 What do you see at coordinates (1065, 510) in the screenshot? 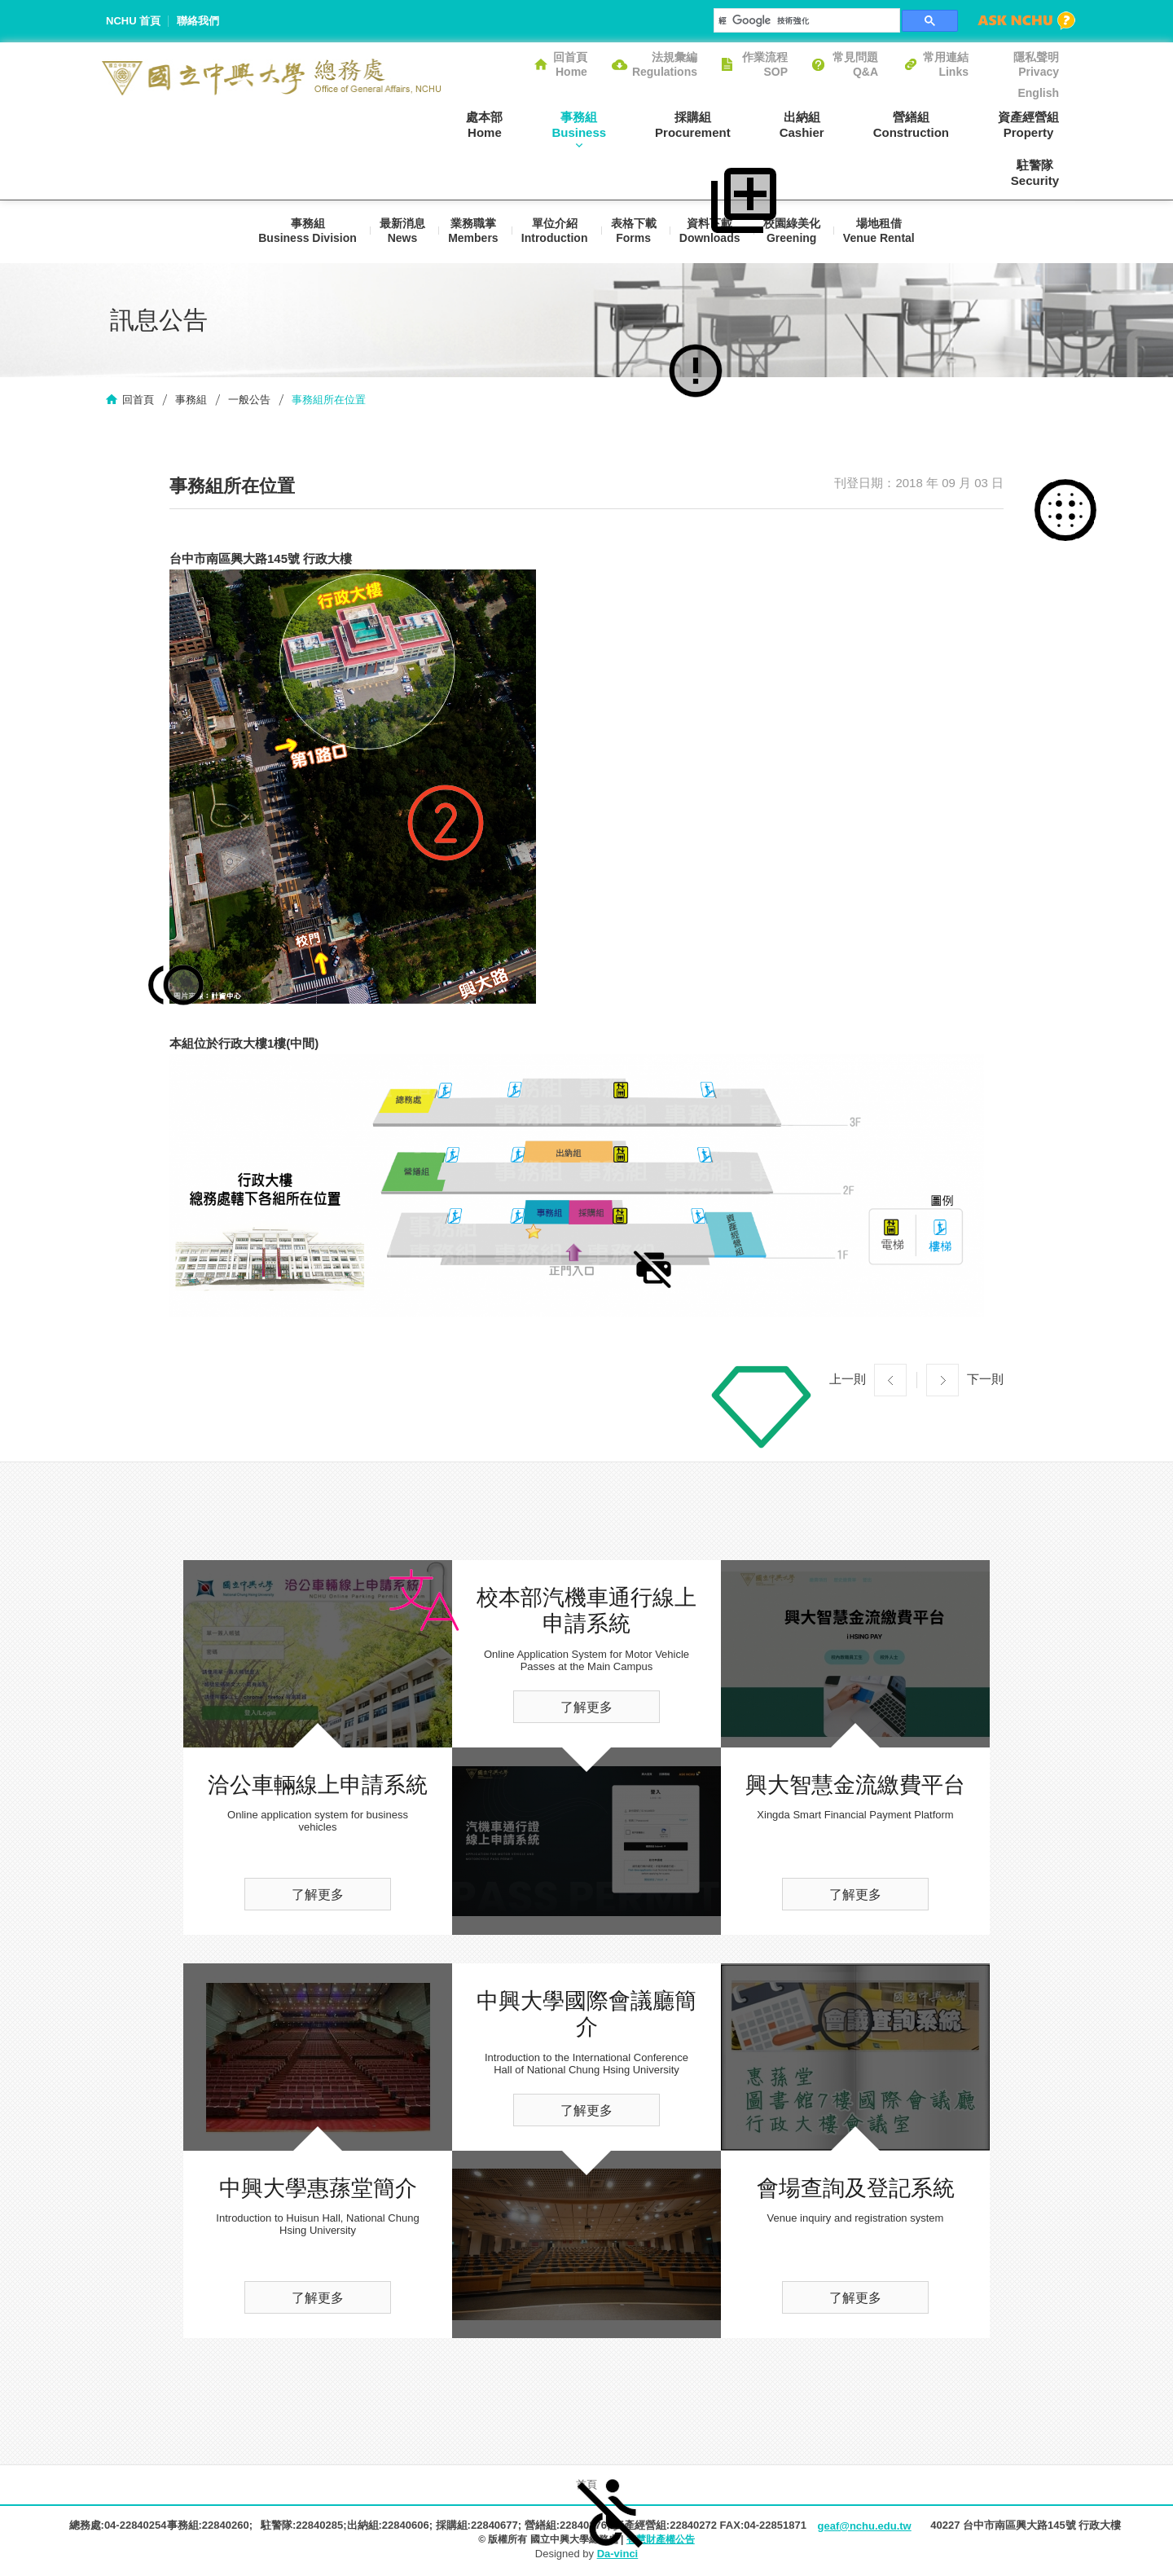
I see `apply circular blur effect to image` at bounding box center [1065, 510].